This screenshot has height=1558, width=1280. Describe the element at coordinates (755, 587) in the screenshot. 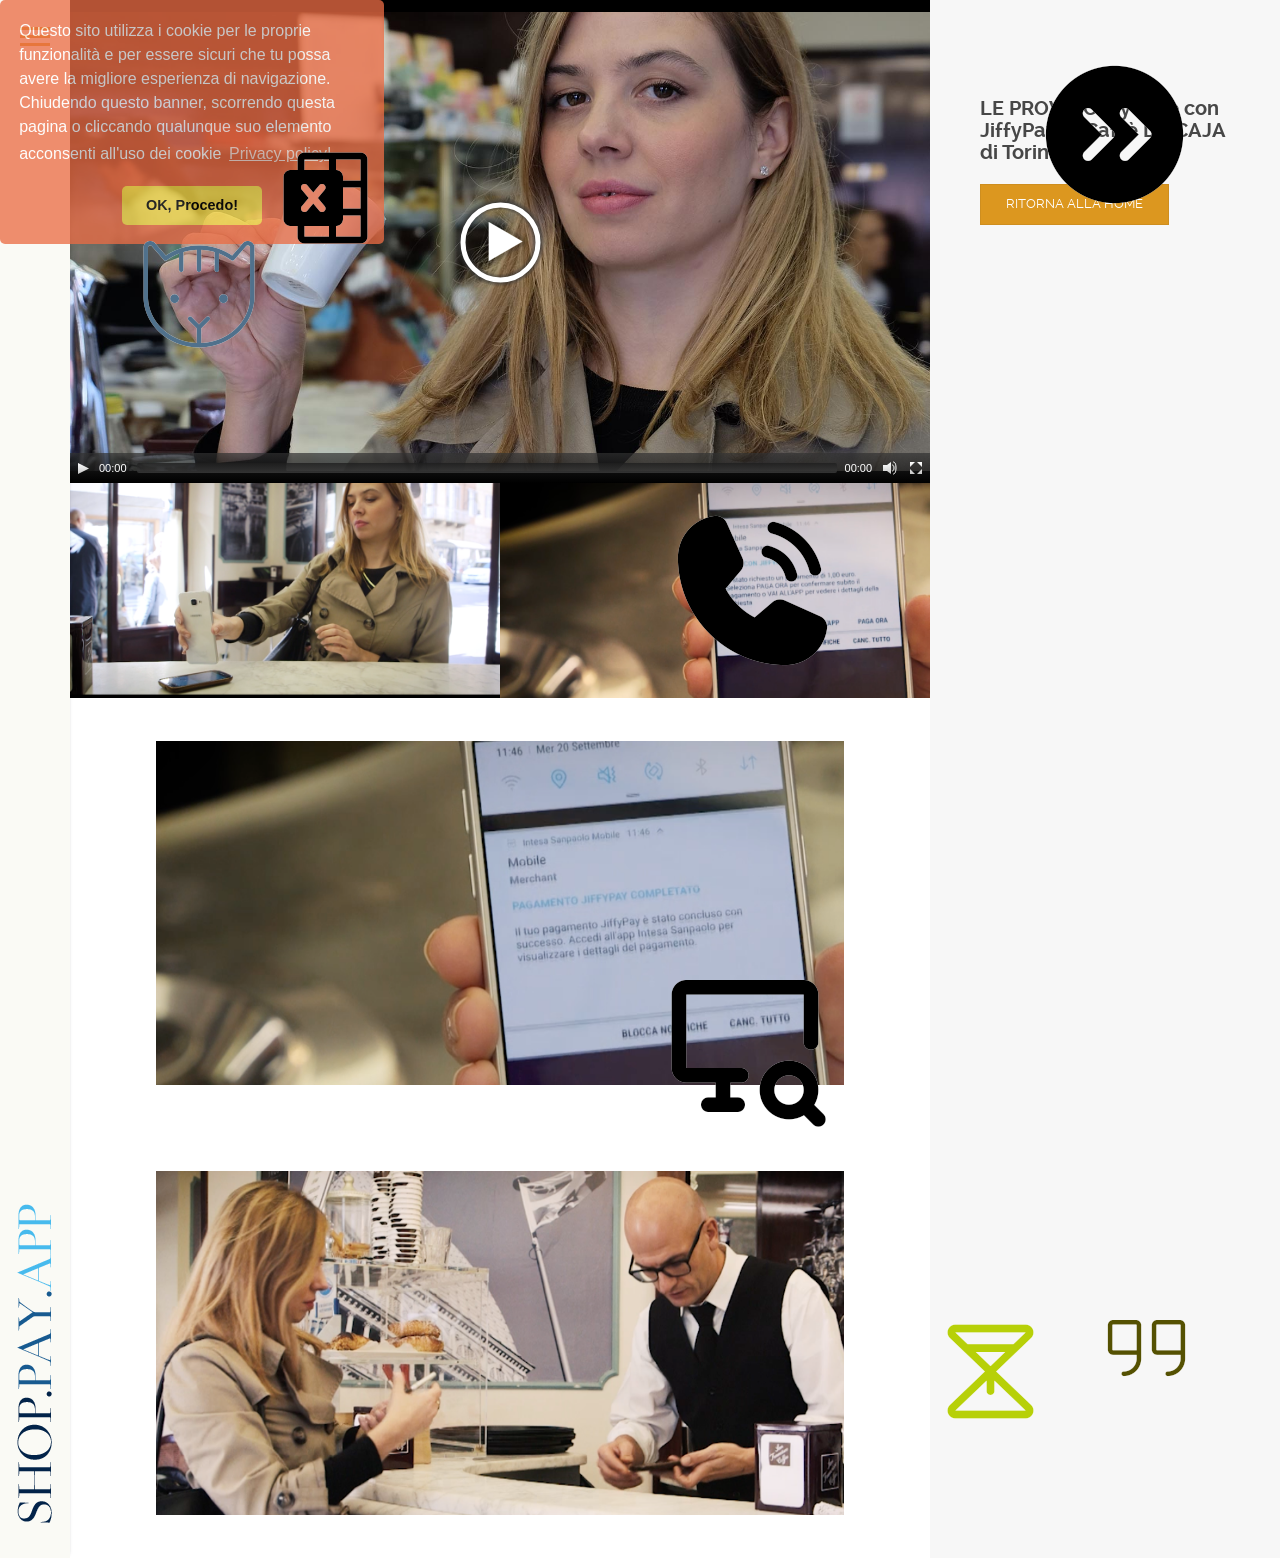

I see `make a phone call` at that location.